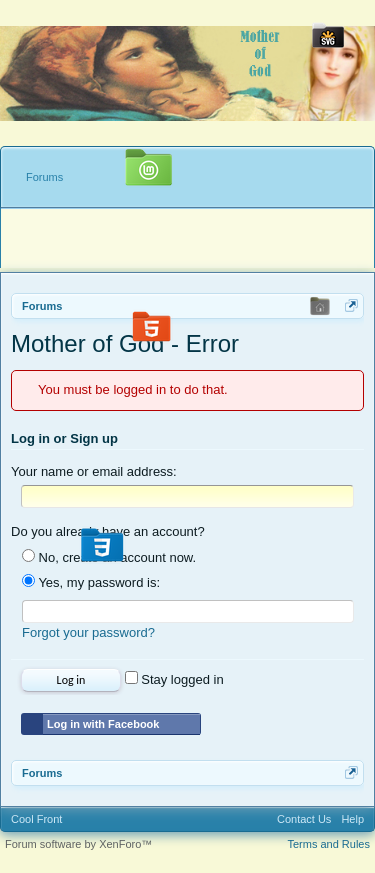  What do you see at coordinates (328, 36) in the screenshot?
I see `open folder containing svg files` at bounding box center [328, 36].